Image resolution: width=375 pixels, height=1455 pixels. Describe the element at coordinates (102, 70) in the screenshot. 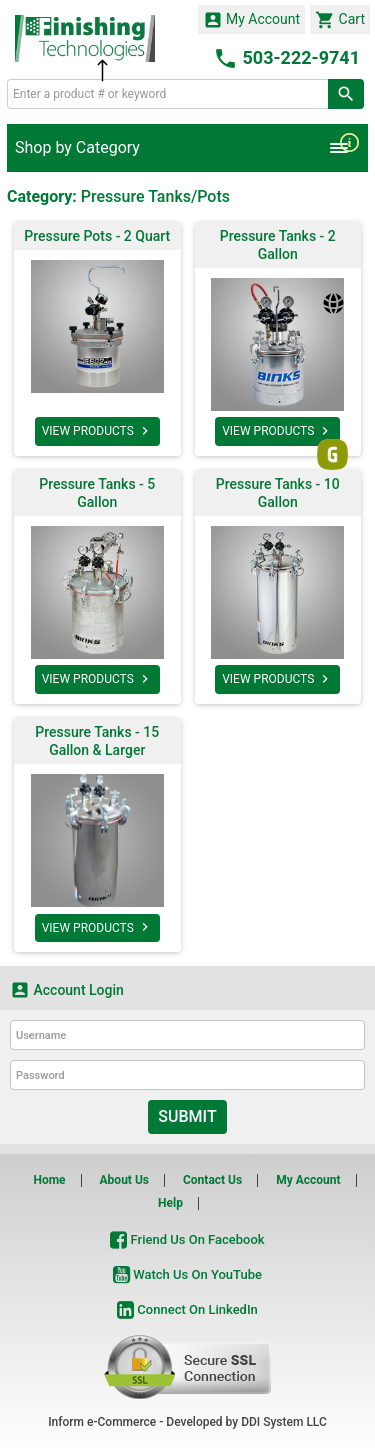

I see `scroll to top of page` at that location.